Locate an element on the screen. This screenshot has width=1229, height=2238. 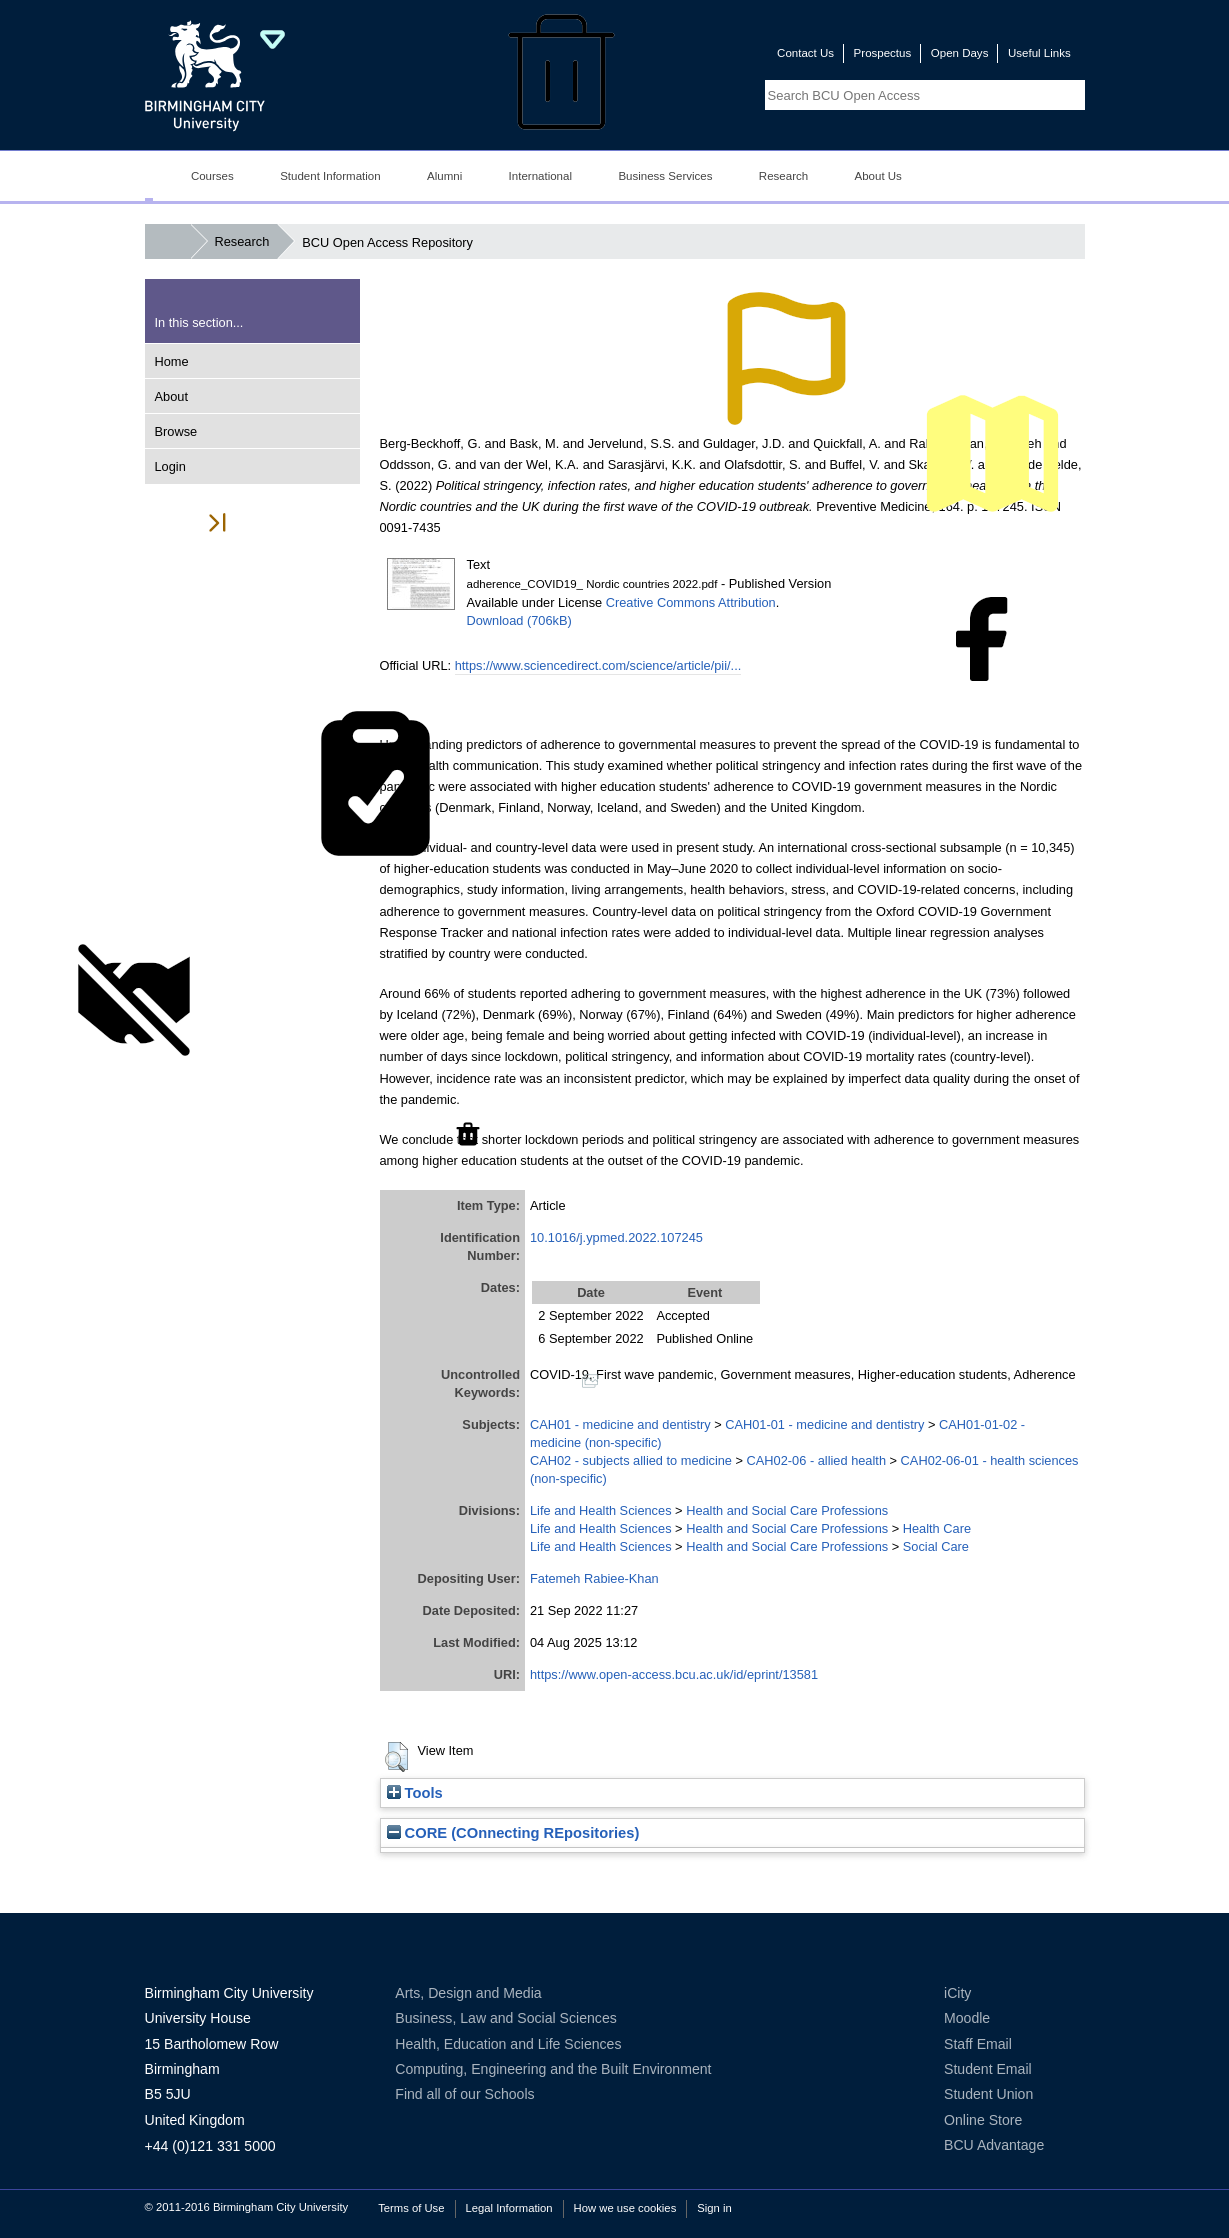
delete selected item is located at coordinates (468, 1134).